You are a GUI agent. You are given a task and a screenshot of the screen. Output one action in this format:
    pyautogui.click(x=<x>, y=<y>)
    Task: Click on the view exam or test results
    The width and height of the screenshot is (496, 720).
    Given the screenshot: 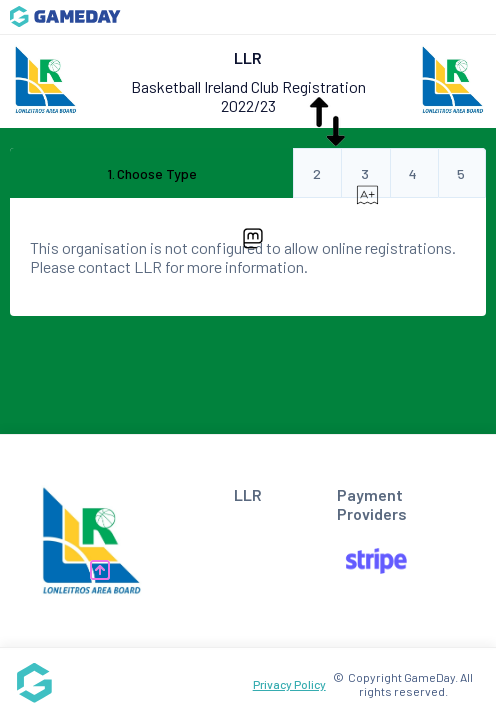 What is the action you would take?
    pyautogui.click(x=367, y=194)
    